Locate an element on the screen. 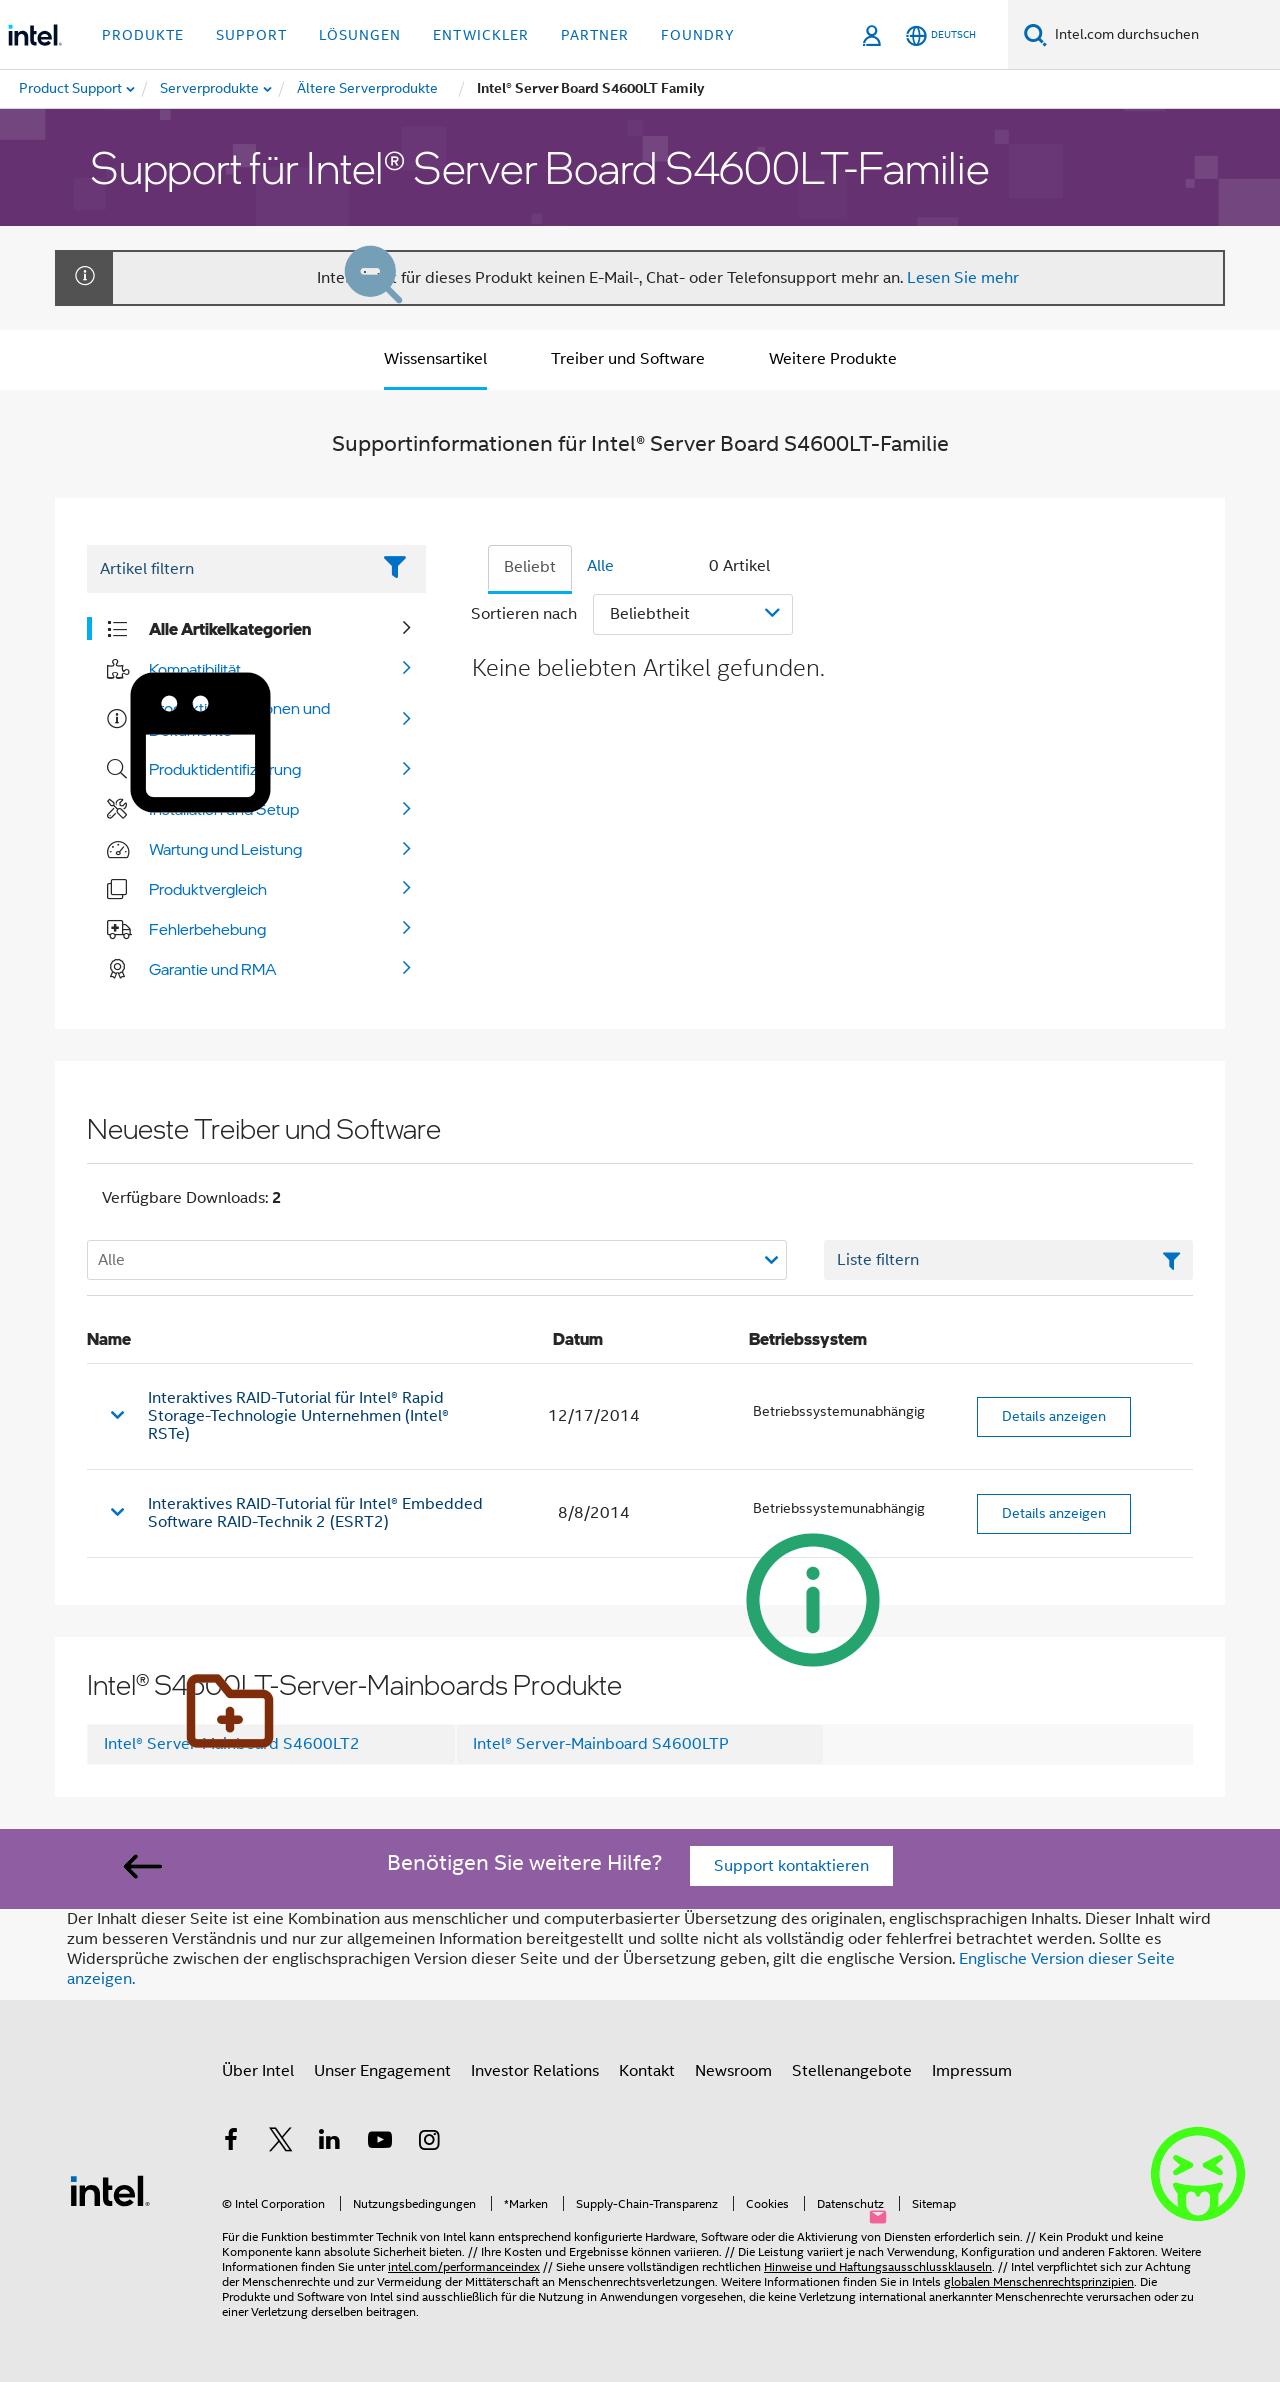 This screenshot has width=1280, height=2382. create a new folder is located at coordinates (230, 1711).